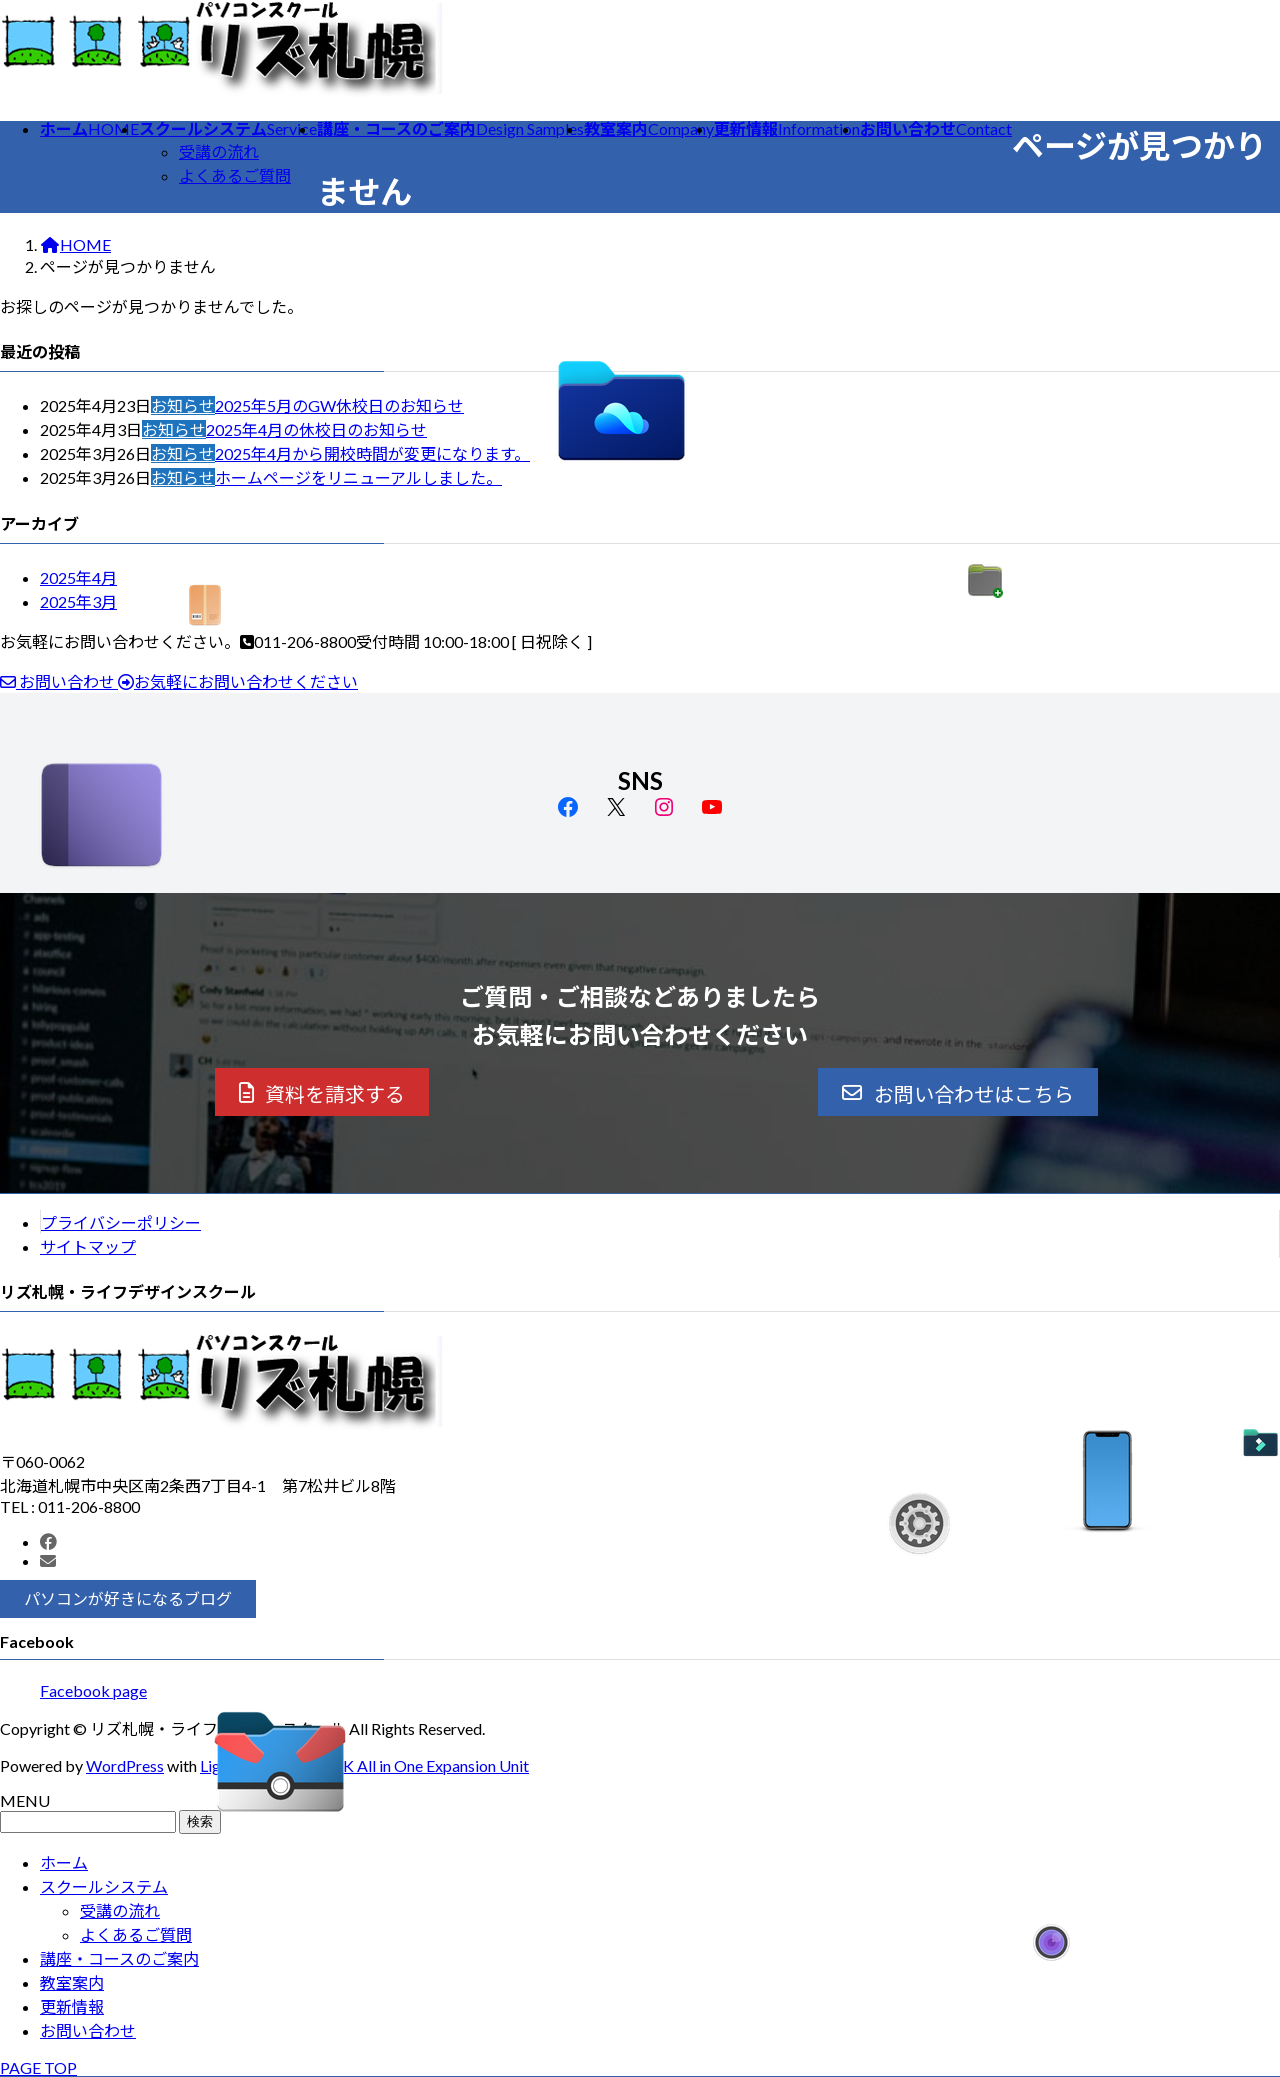  What do you see at coordinates (621, 414) in the screenshot?
I see `open wondershare document cloud folder` at bounding box center [621, 414].